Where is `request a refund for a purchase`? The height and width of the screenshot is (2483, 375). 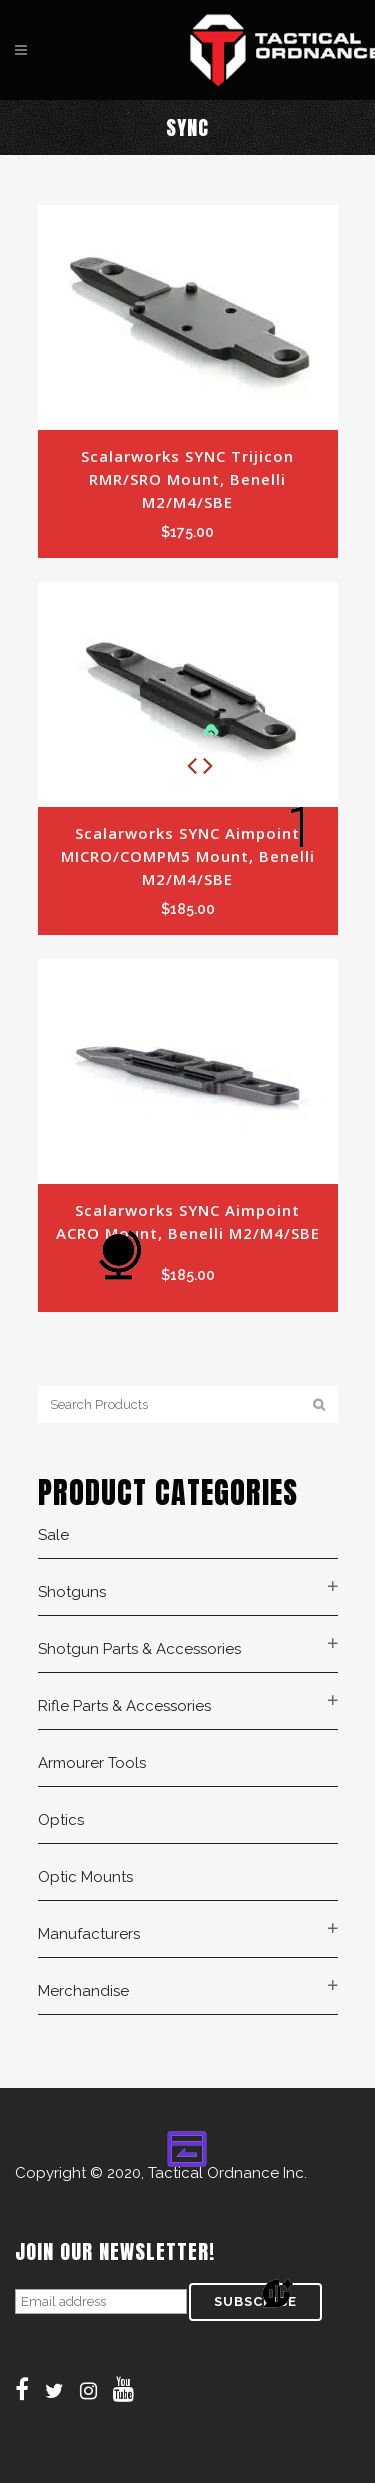 request a refund for a purchase is located at coordinates (187, 2149).